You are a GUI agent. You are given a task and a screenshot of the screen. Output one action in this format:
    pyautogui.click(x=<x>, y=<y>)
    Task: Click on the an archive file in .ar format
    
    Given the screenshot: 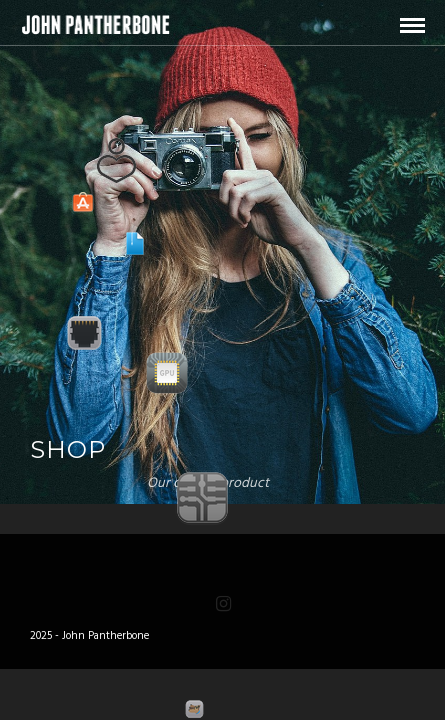 What is the action you would take?
    pyautogui.click(x=135, y=244)
    